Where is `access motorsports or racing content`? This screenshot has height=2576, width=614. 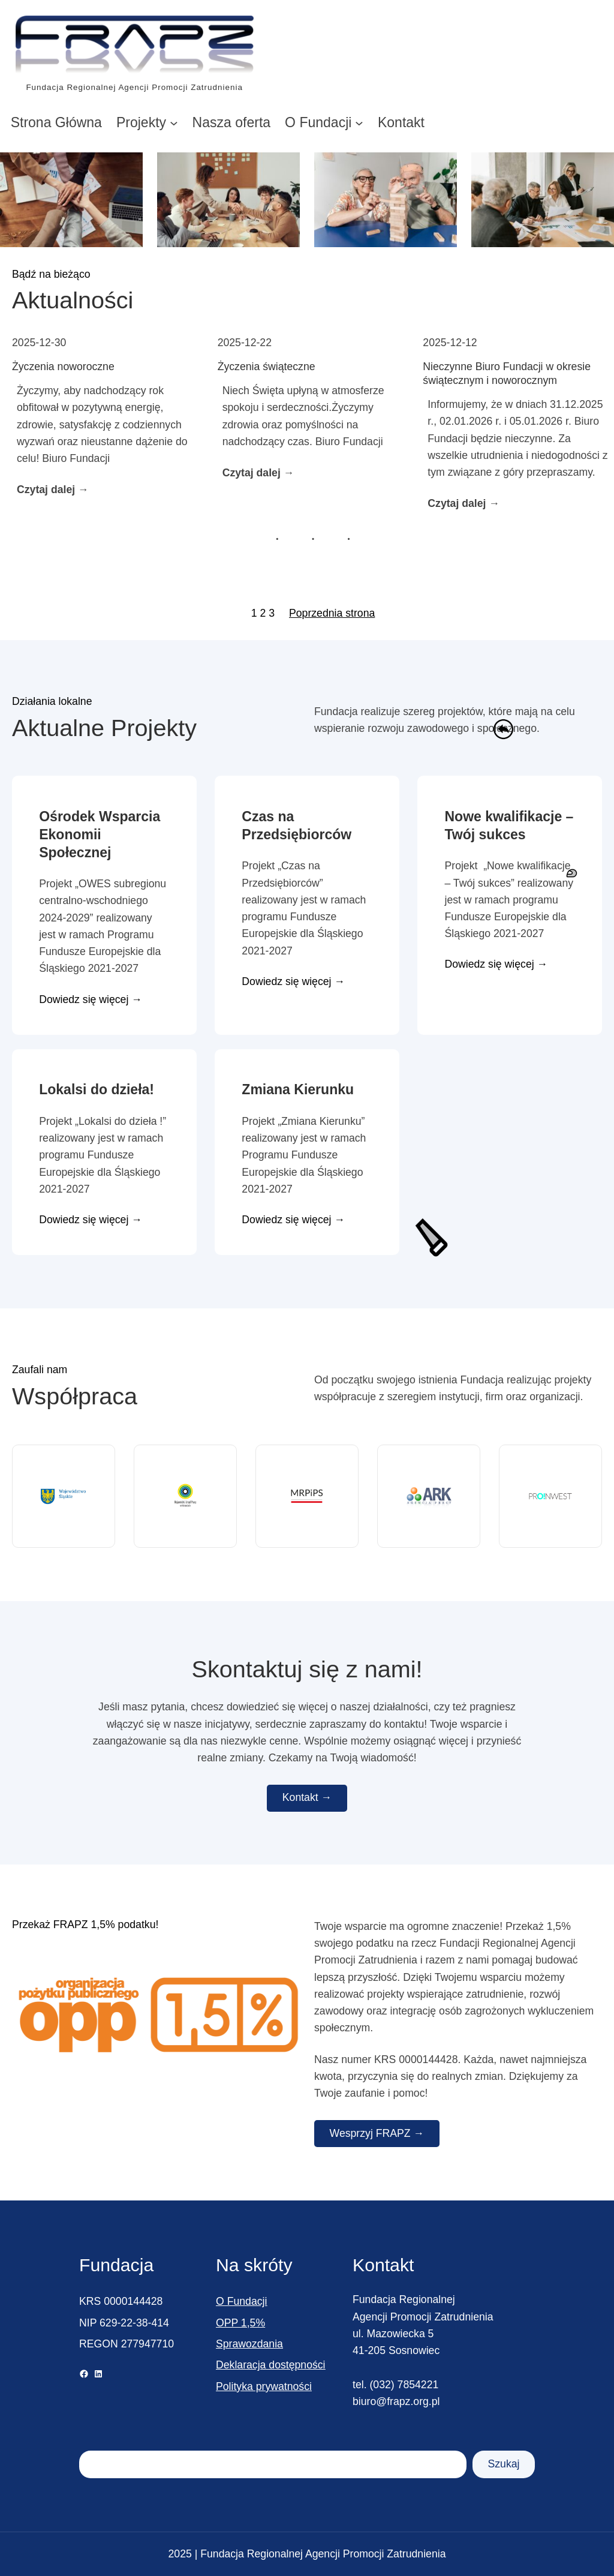
access motorsports or racing content is located at coordinates (571, 873).